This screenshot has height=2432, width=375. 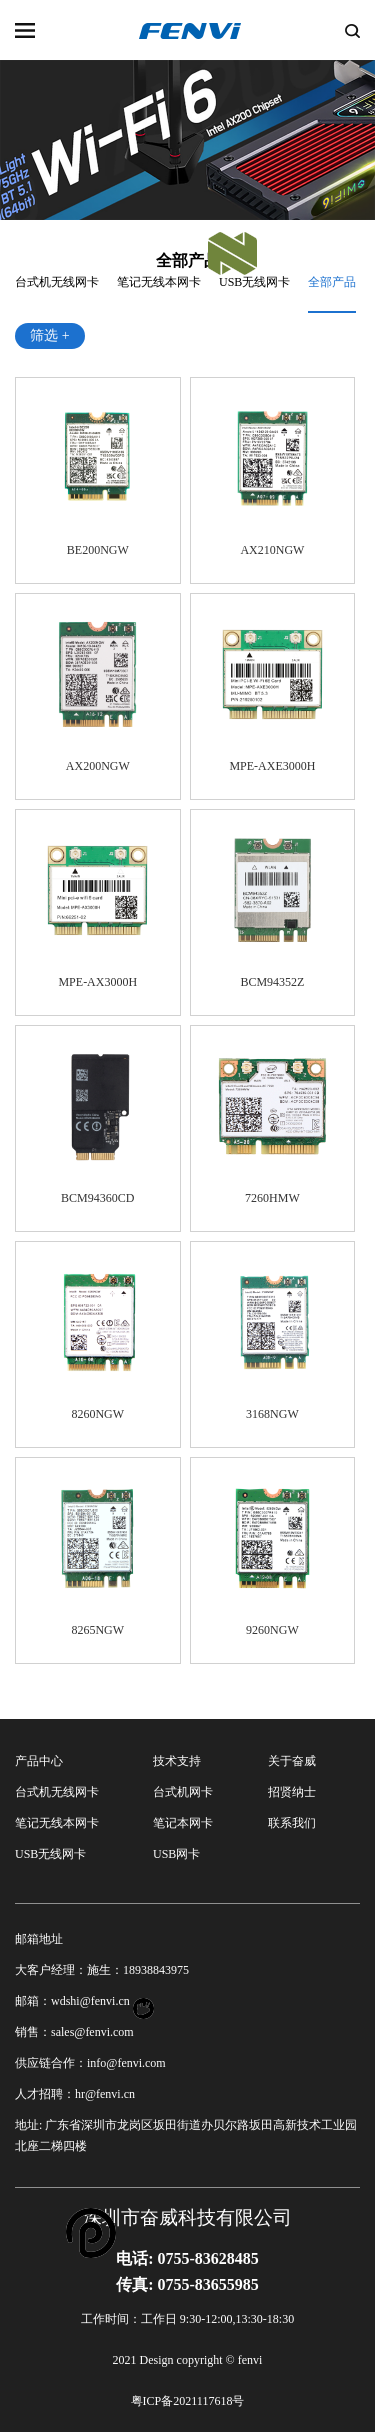 I want to click on xubuntu linux distribution logo, so click(x=143, y=2008).